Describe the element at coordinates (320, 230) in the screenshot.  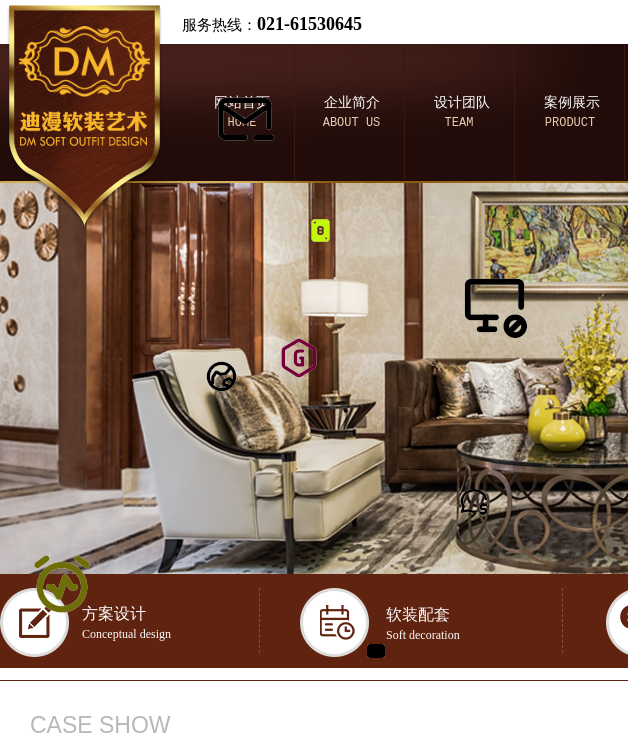
I see `play the 8 card in a card game` at that location.